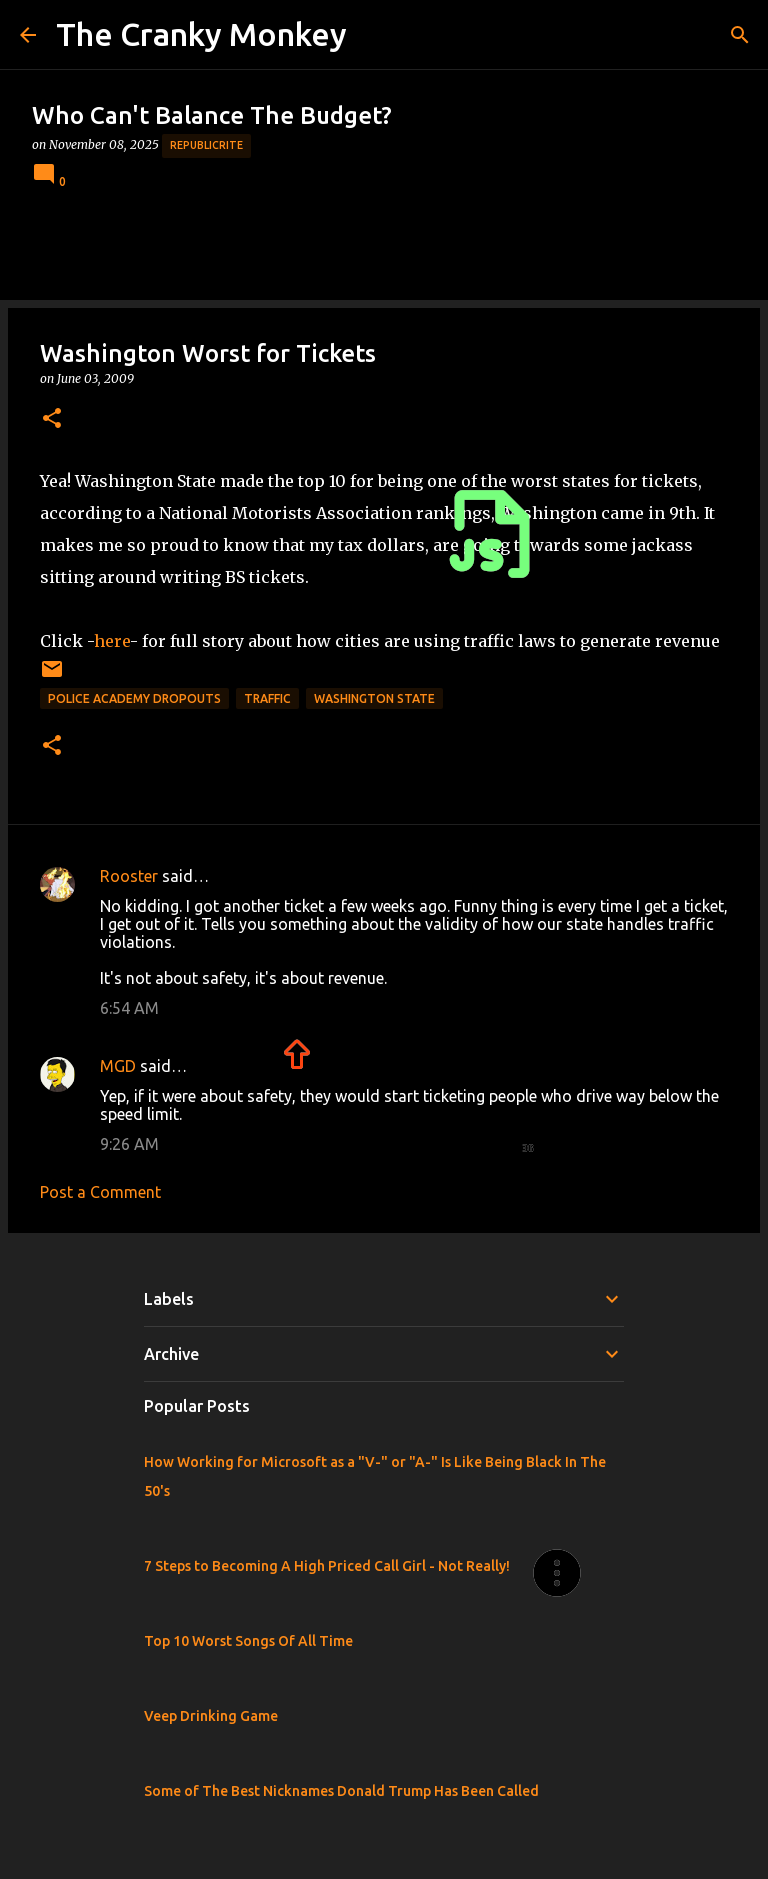  I want to click on upvote or like content, so click(297, 1054).